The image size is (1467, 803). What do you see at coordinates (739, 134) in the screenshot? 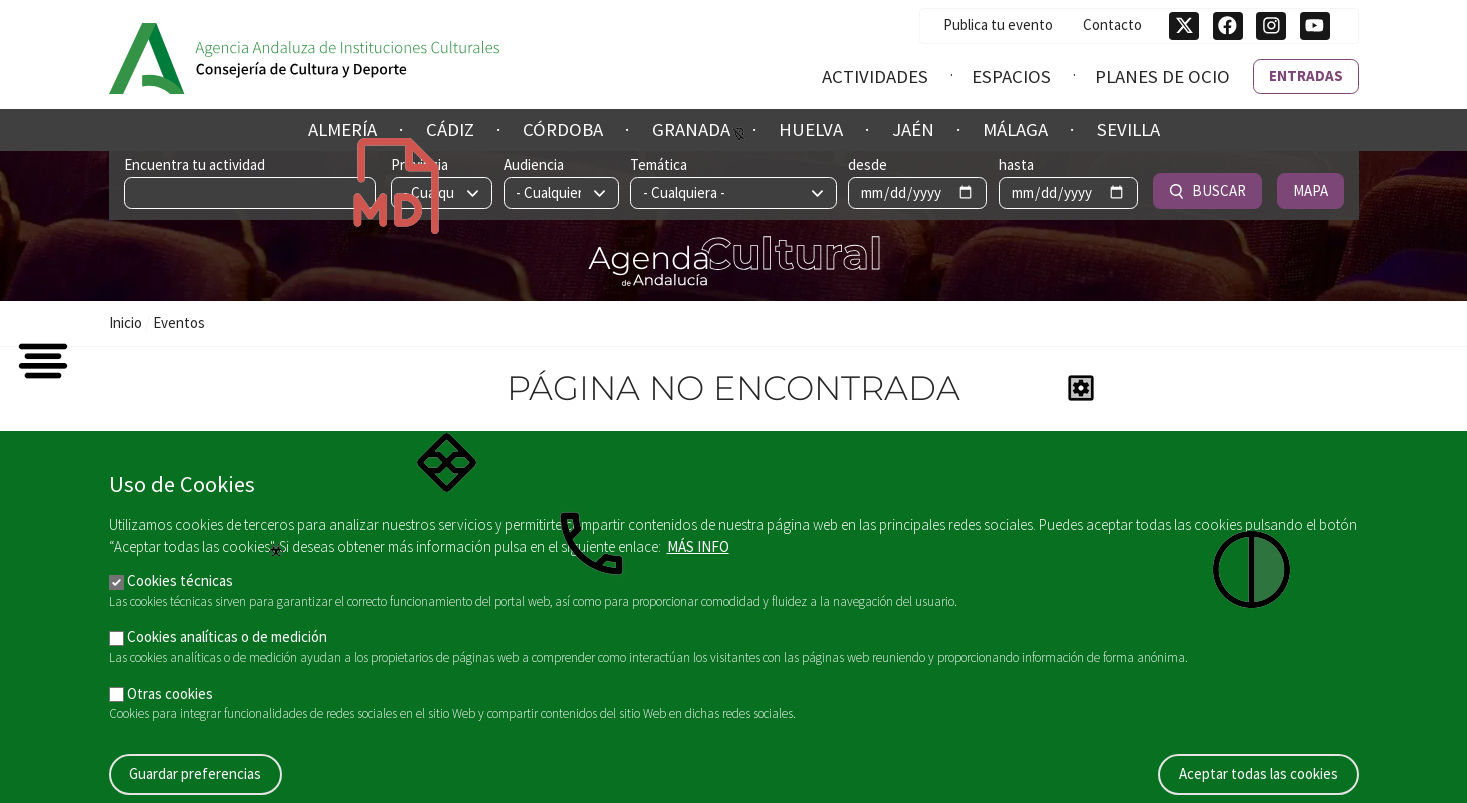
I see `location services disabled` at bounding box center [739, 134].